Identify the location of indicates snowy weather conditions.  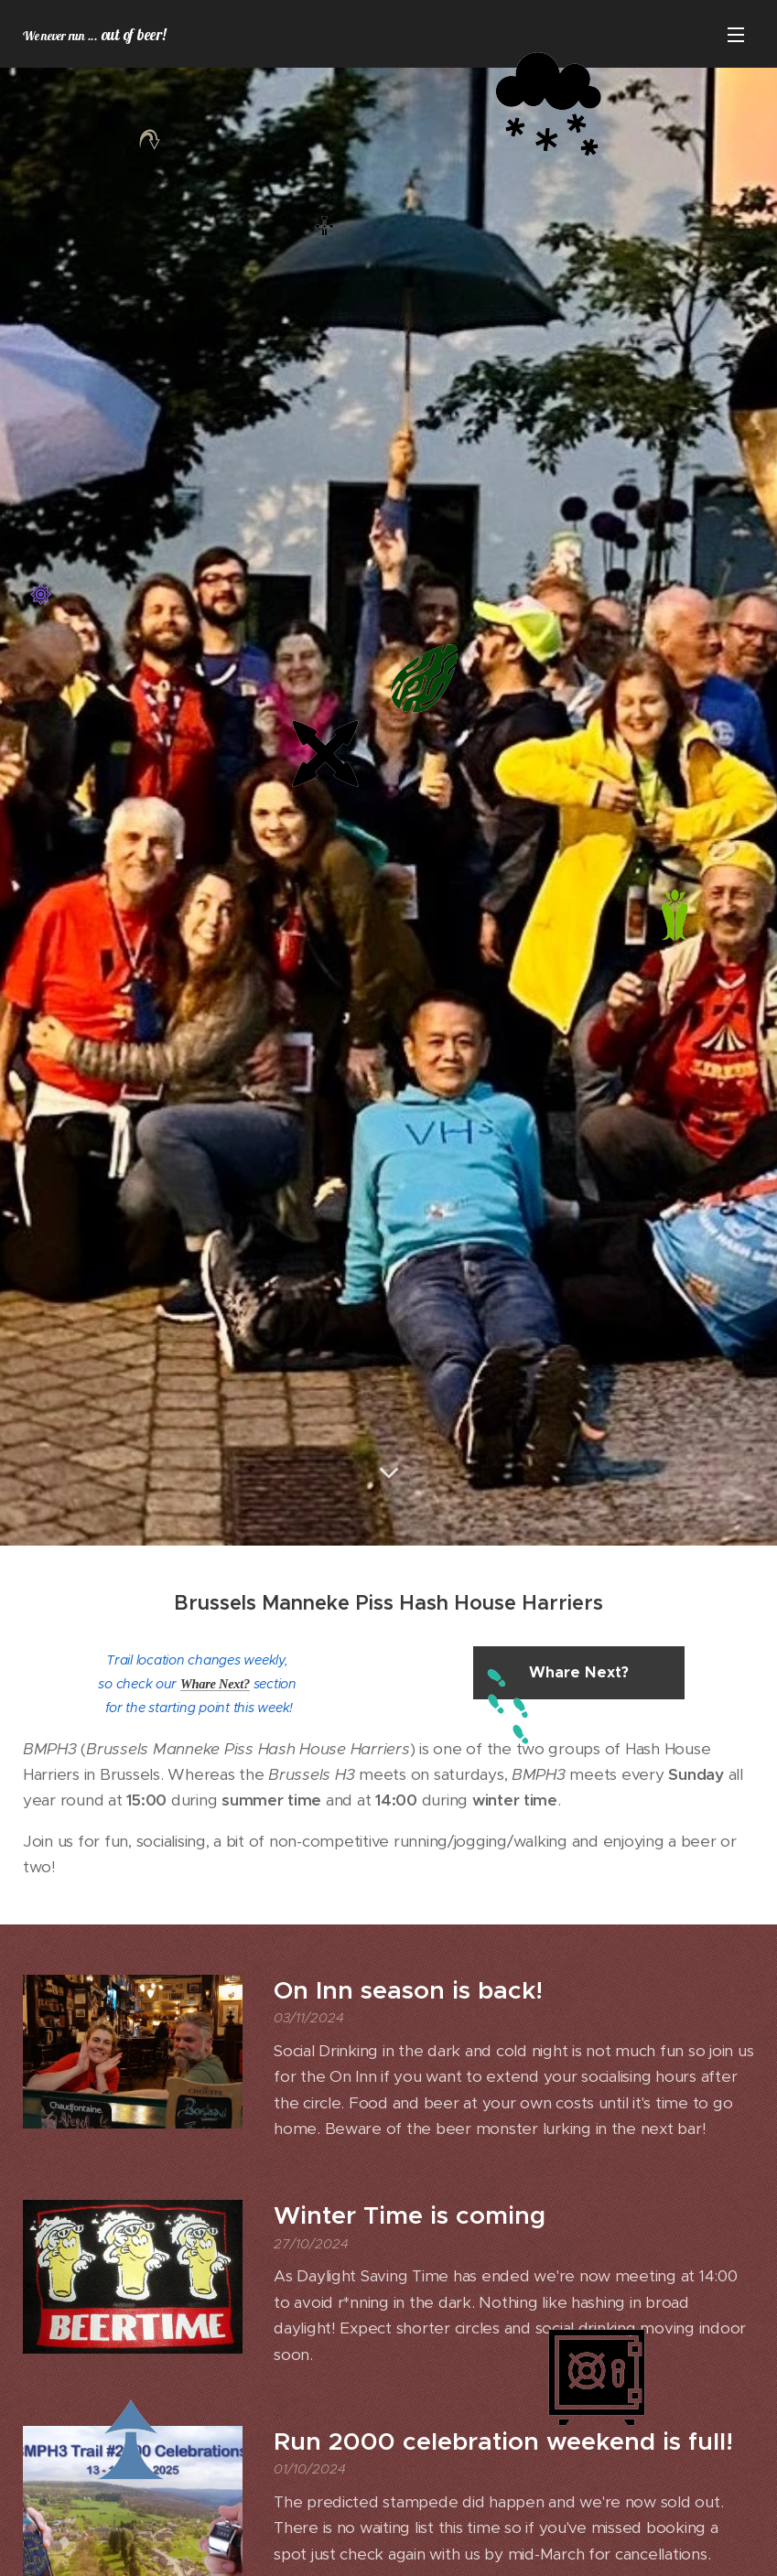
(548, 104).